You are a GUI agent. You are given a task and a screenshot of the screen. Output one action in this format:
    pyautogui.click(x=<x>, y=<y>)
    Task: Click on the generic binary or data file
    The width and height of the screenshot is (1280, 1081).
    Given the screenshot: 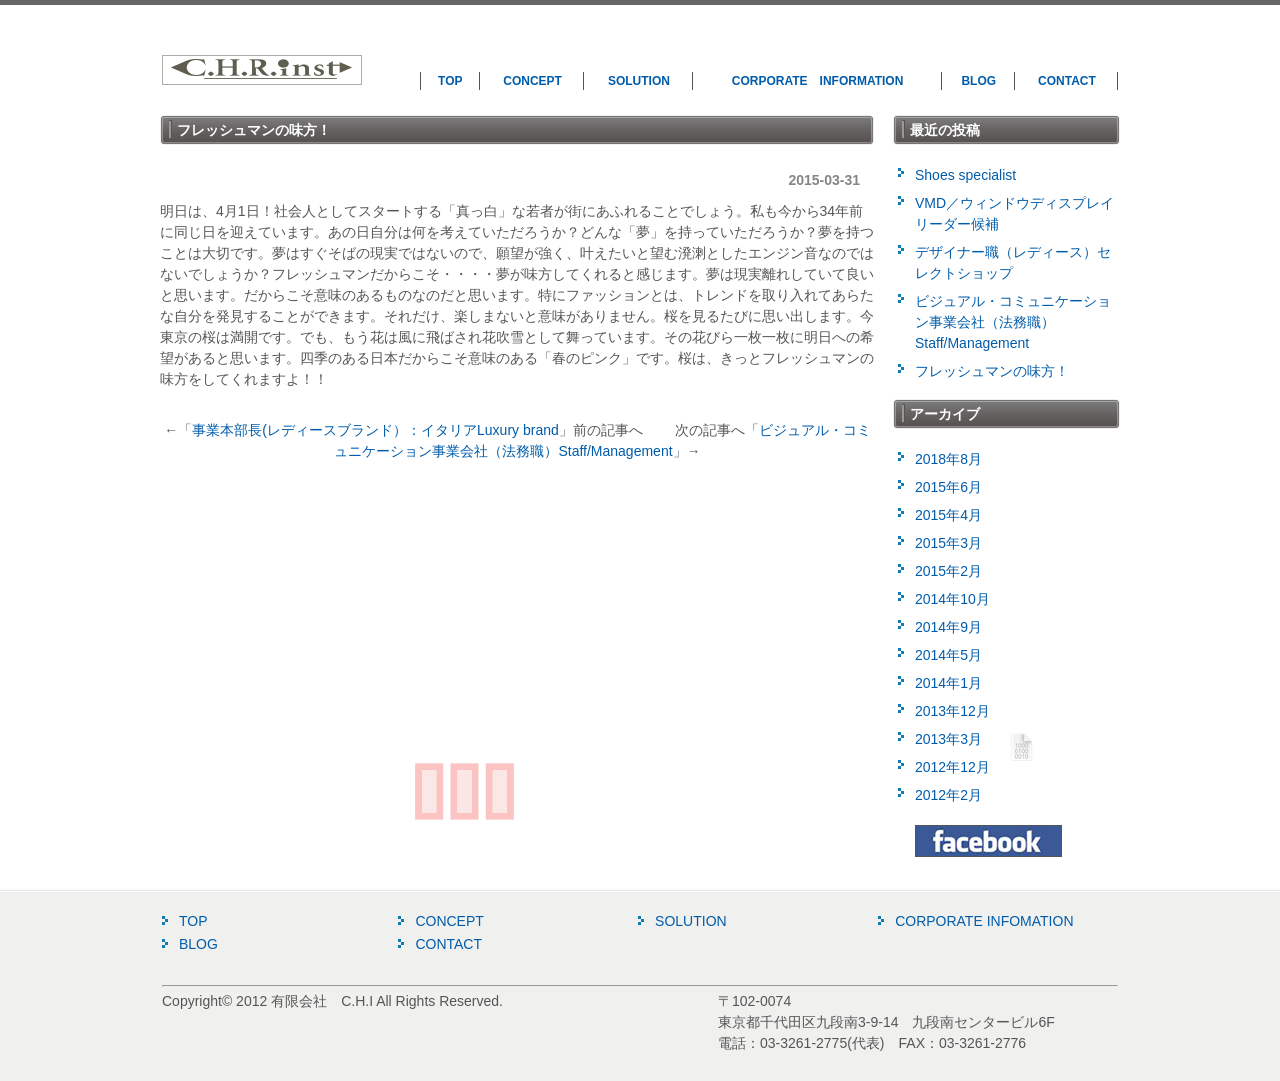 What is the action you would take?
    pyautogui.click(x=1021, y=747)
    